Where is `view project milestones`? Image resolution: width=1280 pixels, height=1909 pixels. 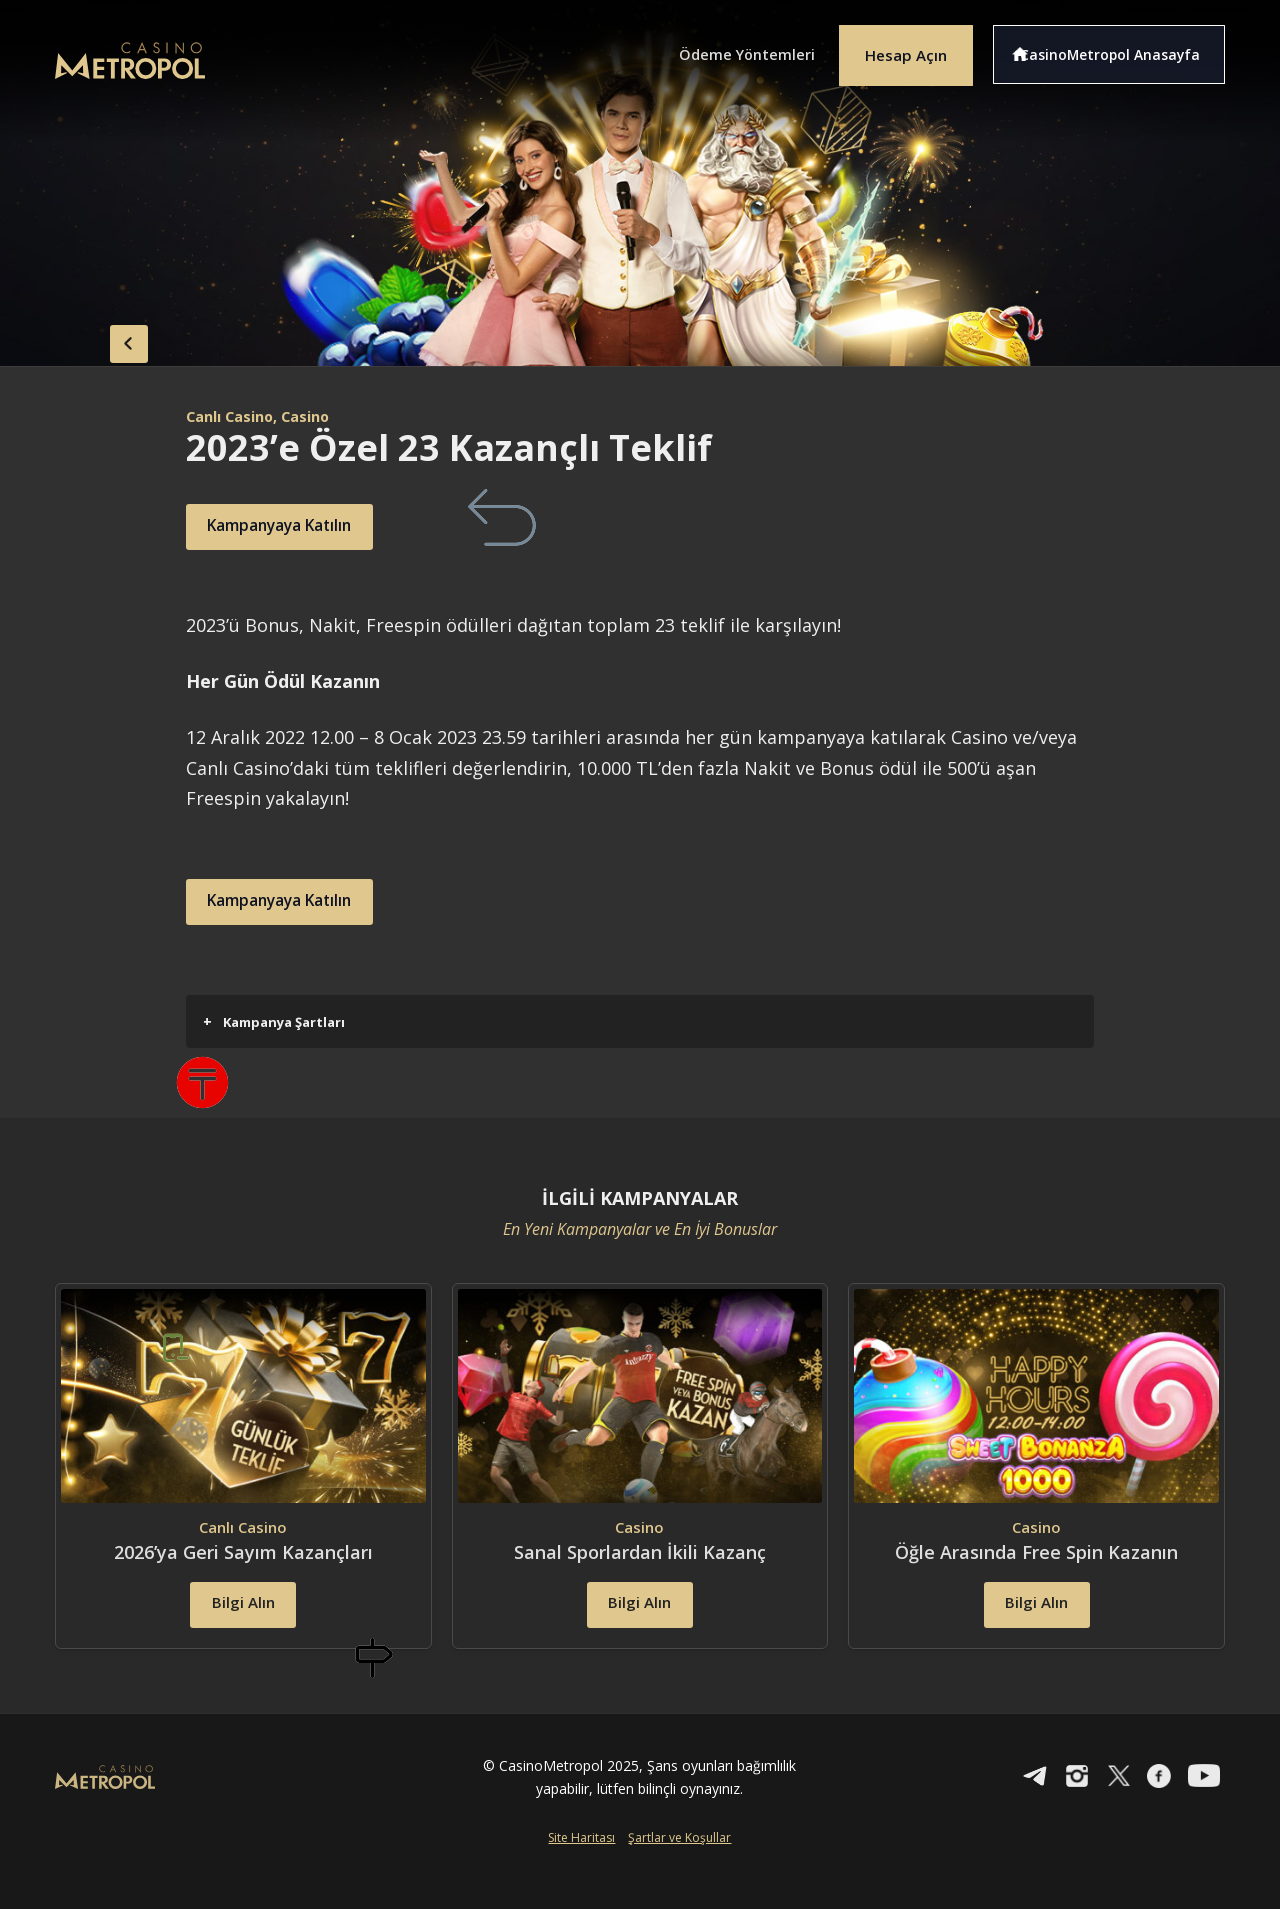
view project milestones is located at coordinates (373, 1658).